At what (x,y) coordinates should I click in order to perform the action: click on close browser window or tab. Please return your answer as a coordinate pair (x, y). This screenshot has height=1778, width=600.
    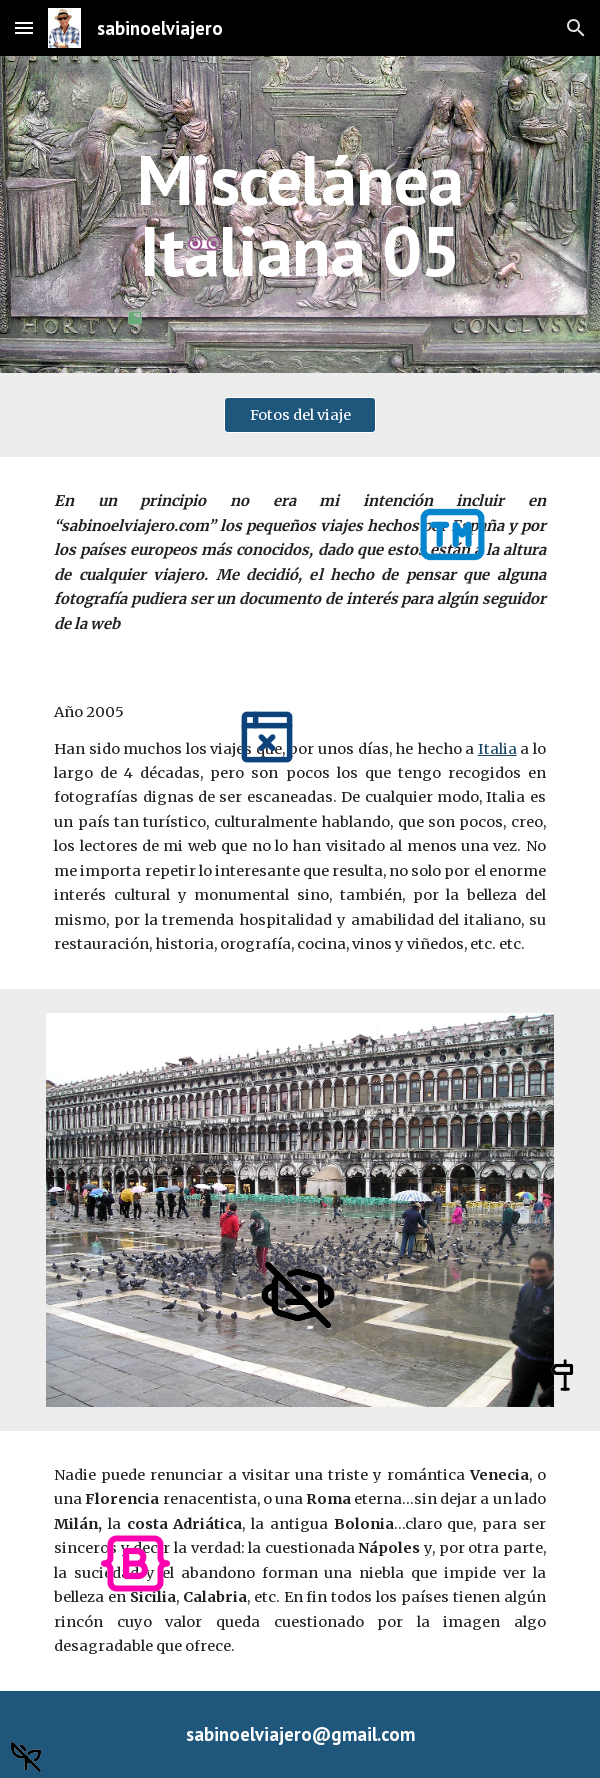
    Looking at the image, I should click on (267, 737).